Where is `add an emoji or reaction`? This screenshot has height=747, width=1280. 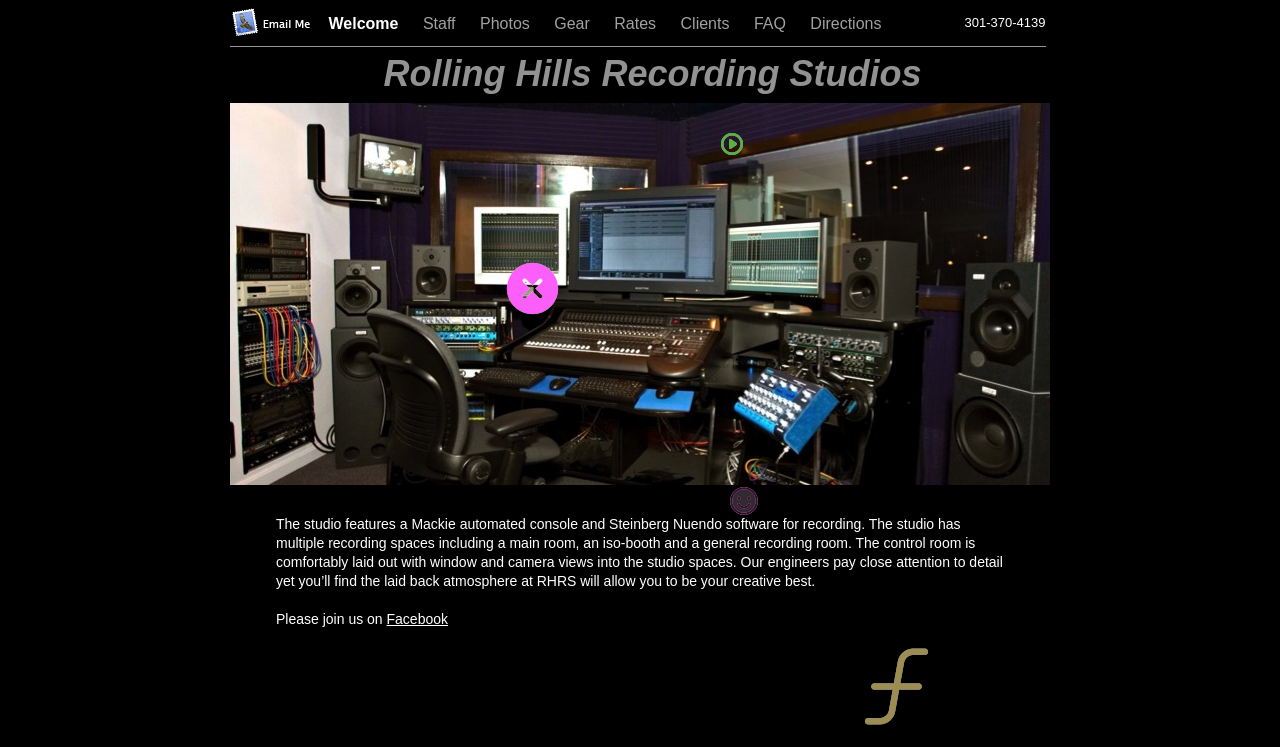 add an emoji or reaction is located at coordinates (744, 501).